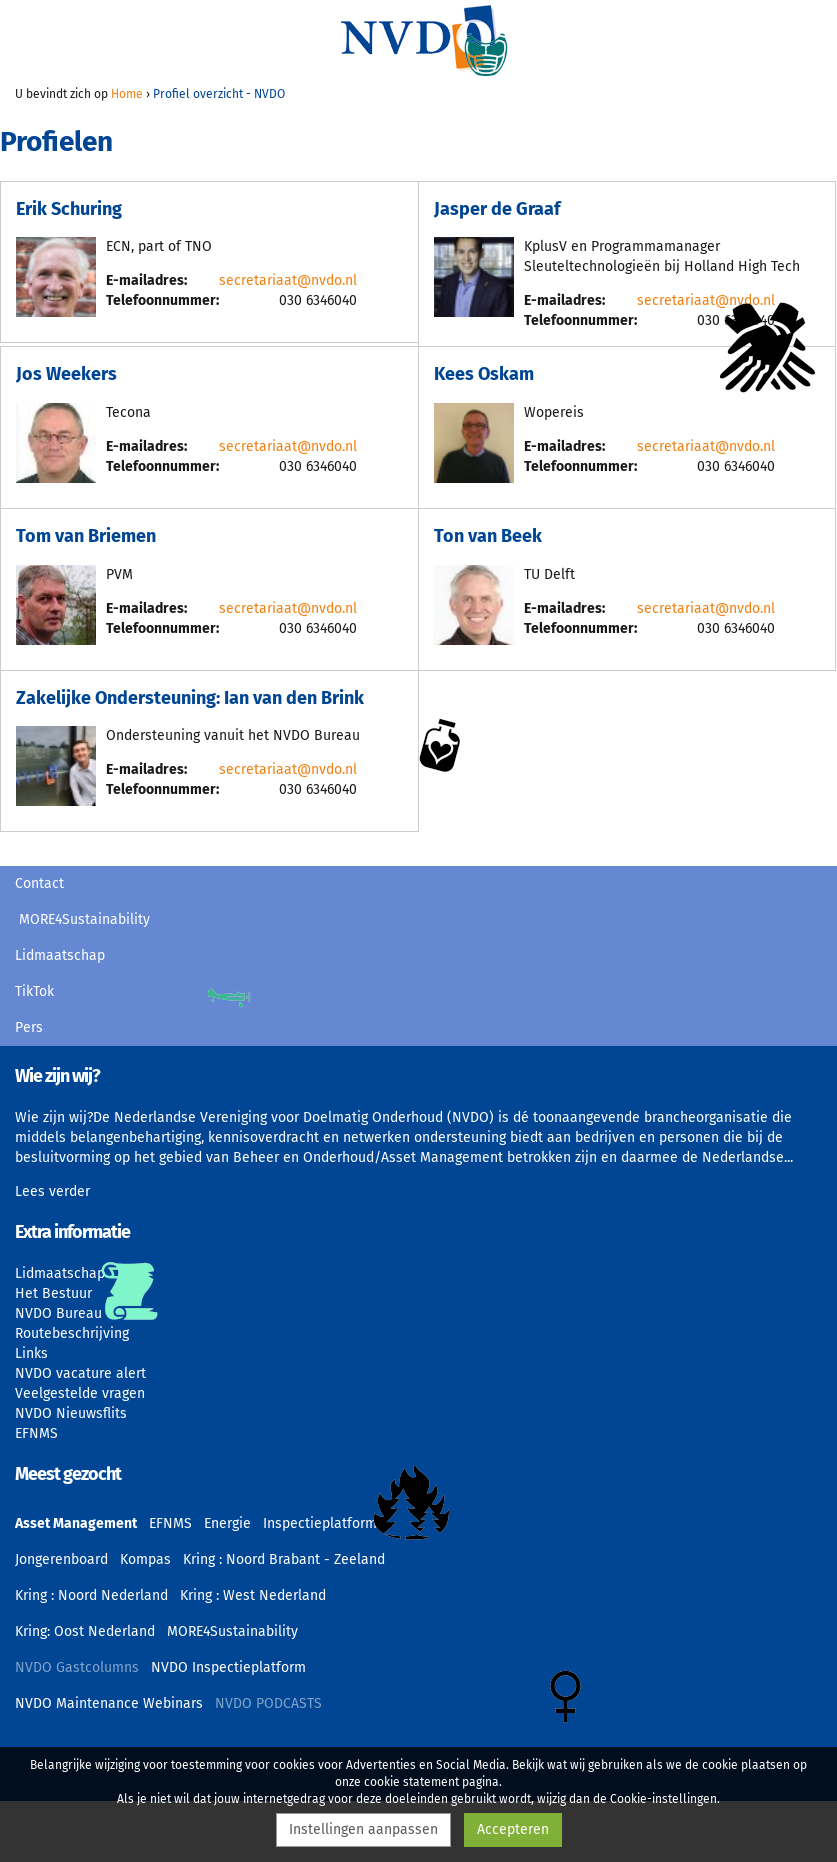 The width and height of the screenshot is (837, 1862). Describe the element at coordinates (411, 1502) in the screenshot. I see `indicates wildfire or forest fire event` at that location.